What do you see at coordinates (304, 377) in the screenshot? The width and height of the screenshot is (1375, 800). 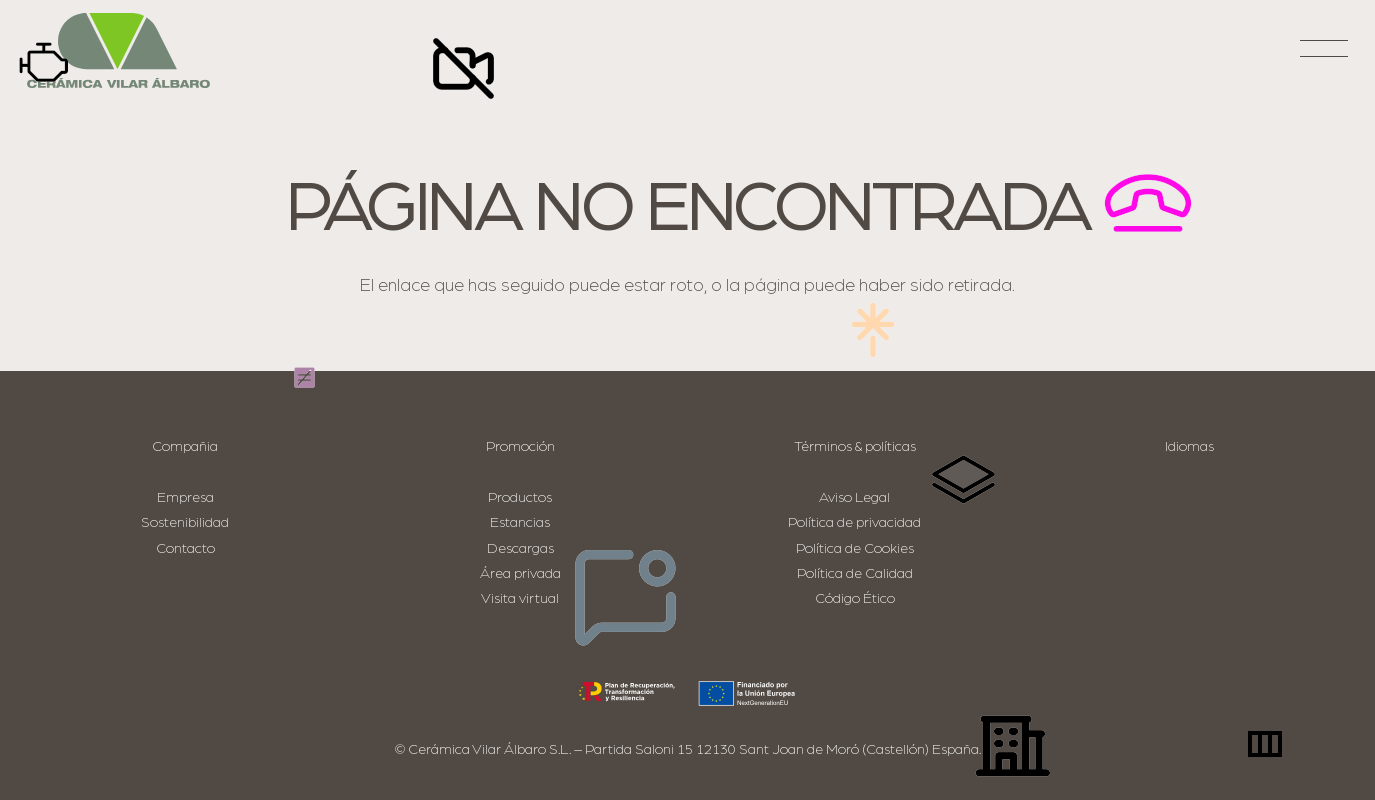 I see `indicates values are not equal` at bounding box center [304, 377].